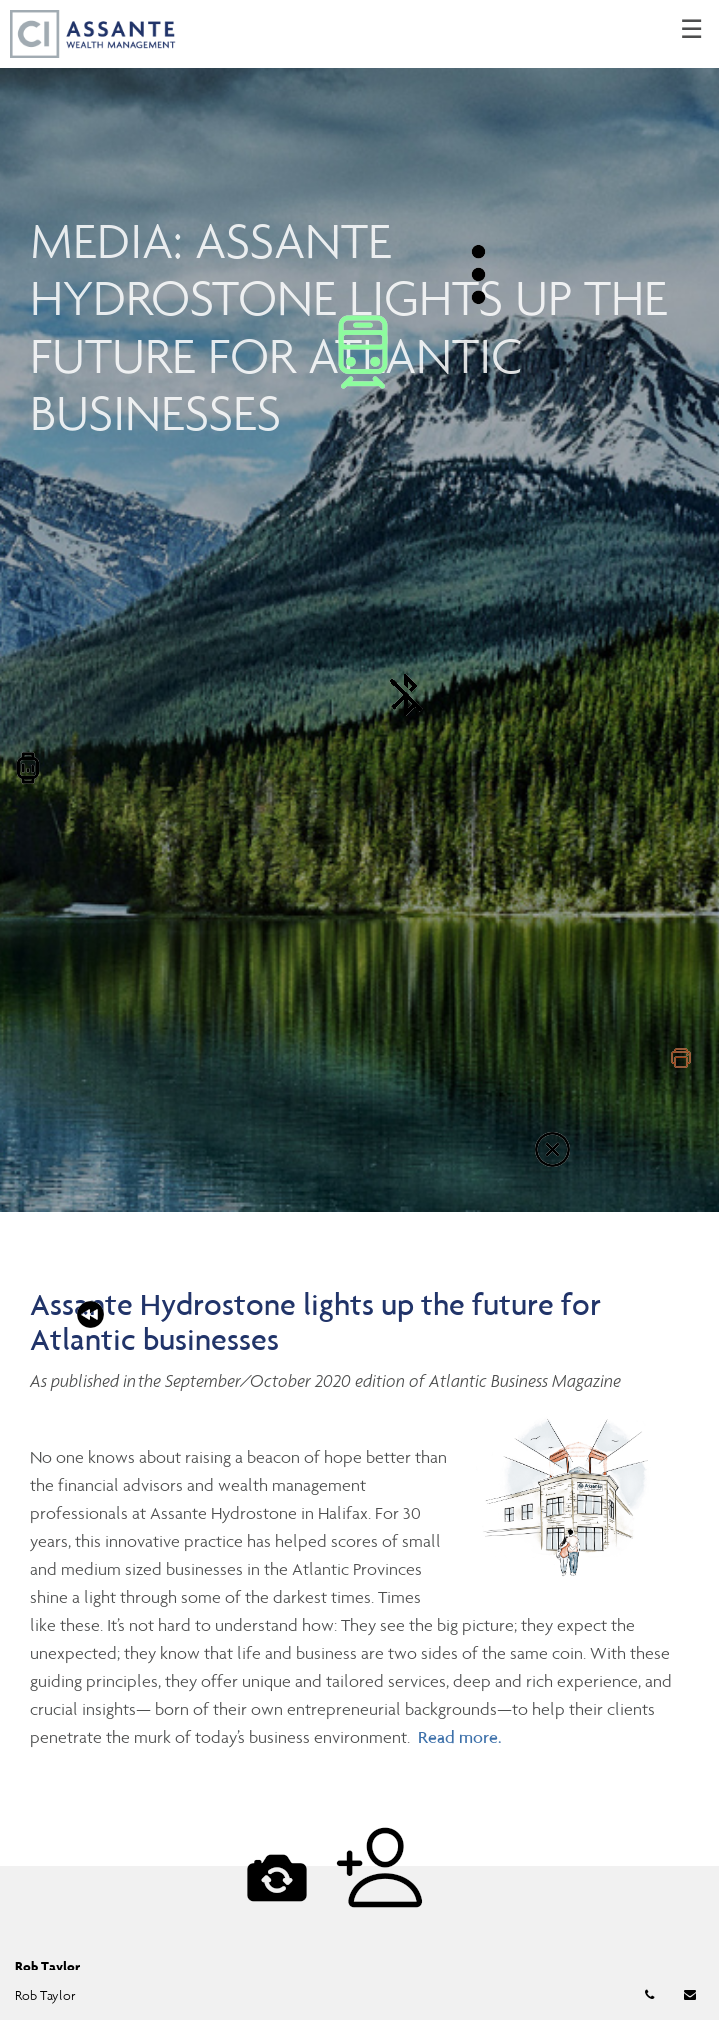 The width and height of the screenshot is (719, 2020). What do you see at coordinates (478, 274) in the screenshot?
I see `open more options menu` at bounding box center [478, 274].